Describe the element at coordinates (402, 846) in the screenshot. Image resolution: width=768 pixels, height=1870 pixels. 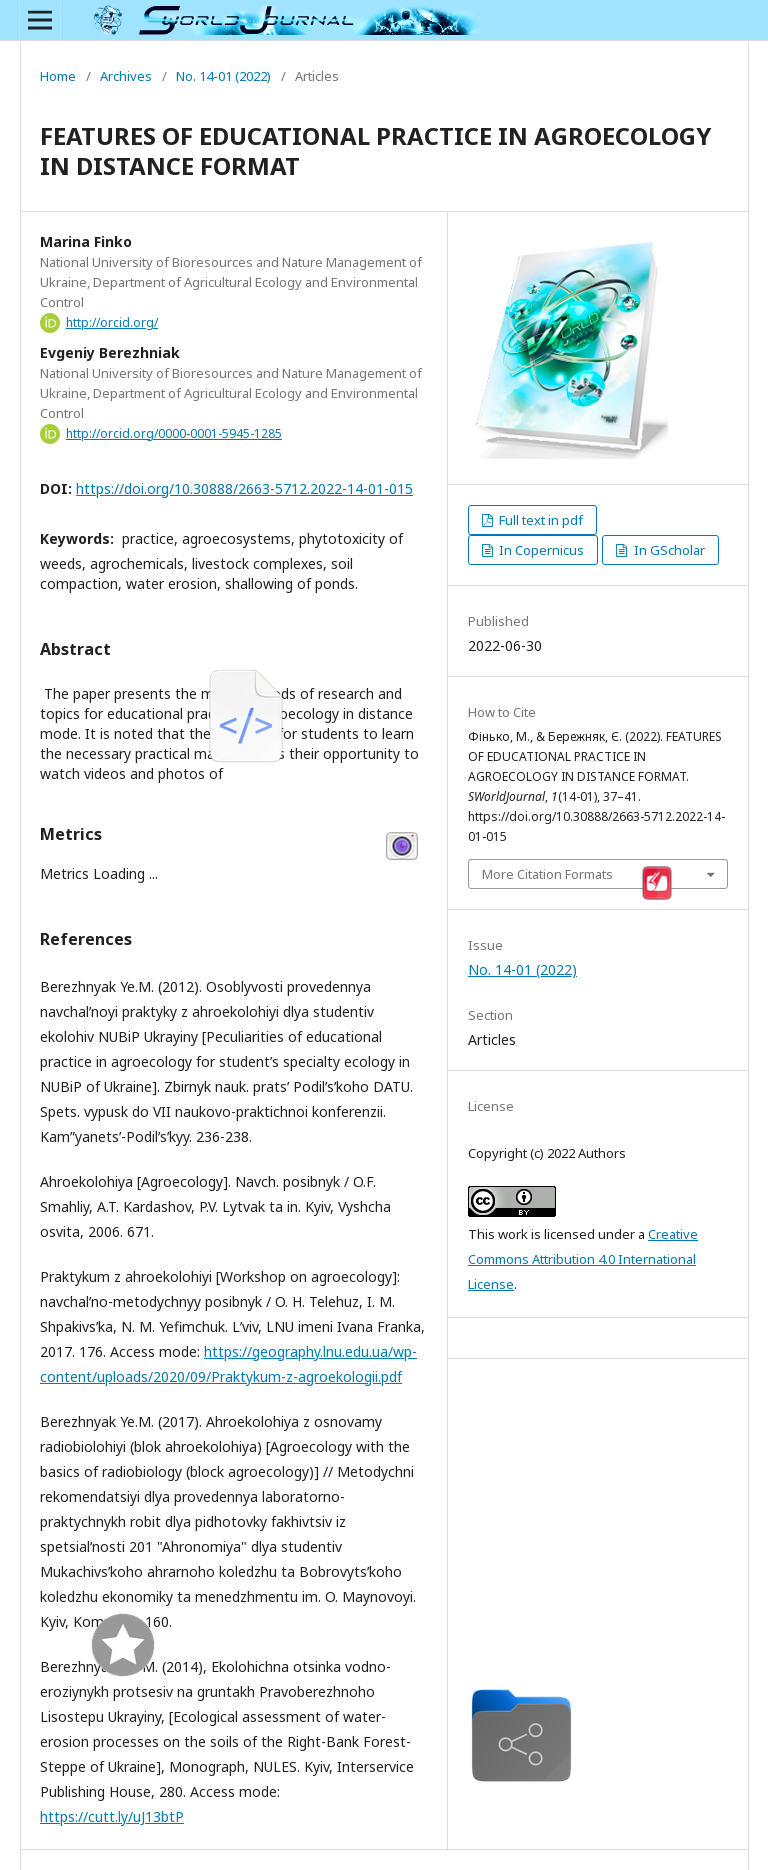
I see `open the cheese webcam application` at that location.